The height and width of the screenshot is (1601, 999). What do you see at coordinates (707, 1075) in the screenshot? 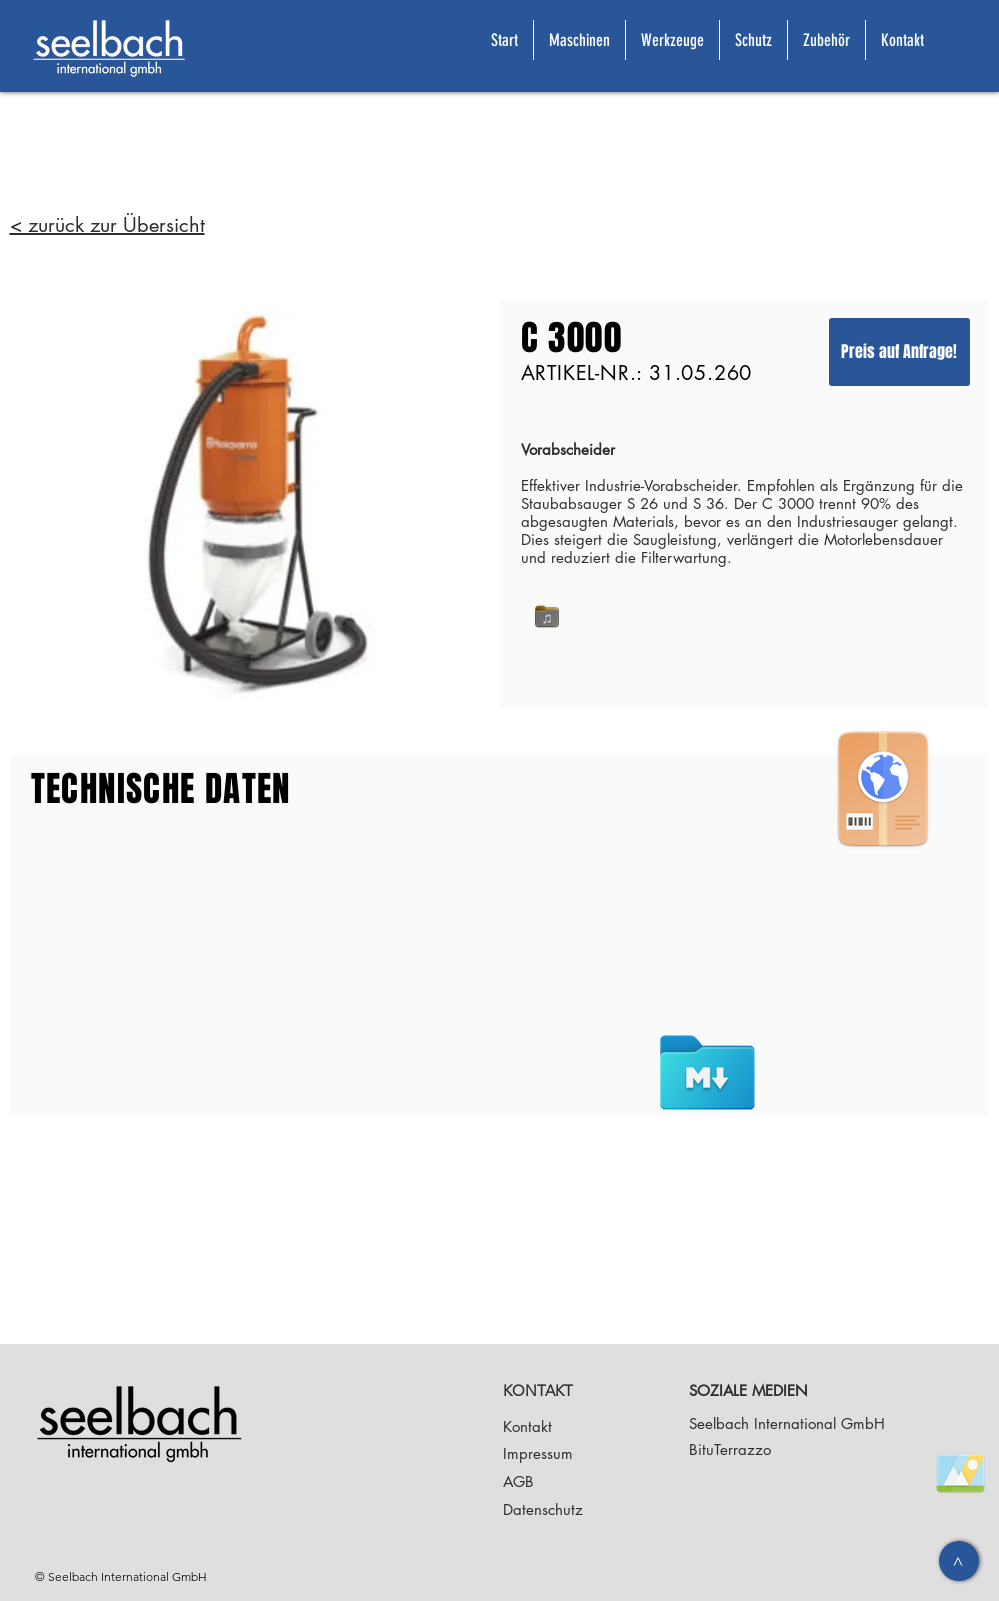
I see `folder containing markdown files` at bounding box center [707, 1075].